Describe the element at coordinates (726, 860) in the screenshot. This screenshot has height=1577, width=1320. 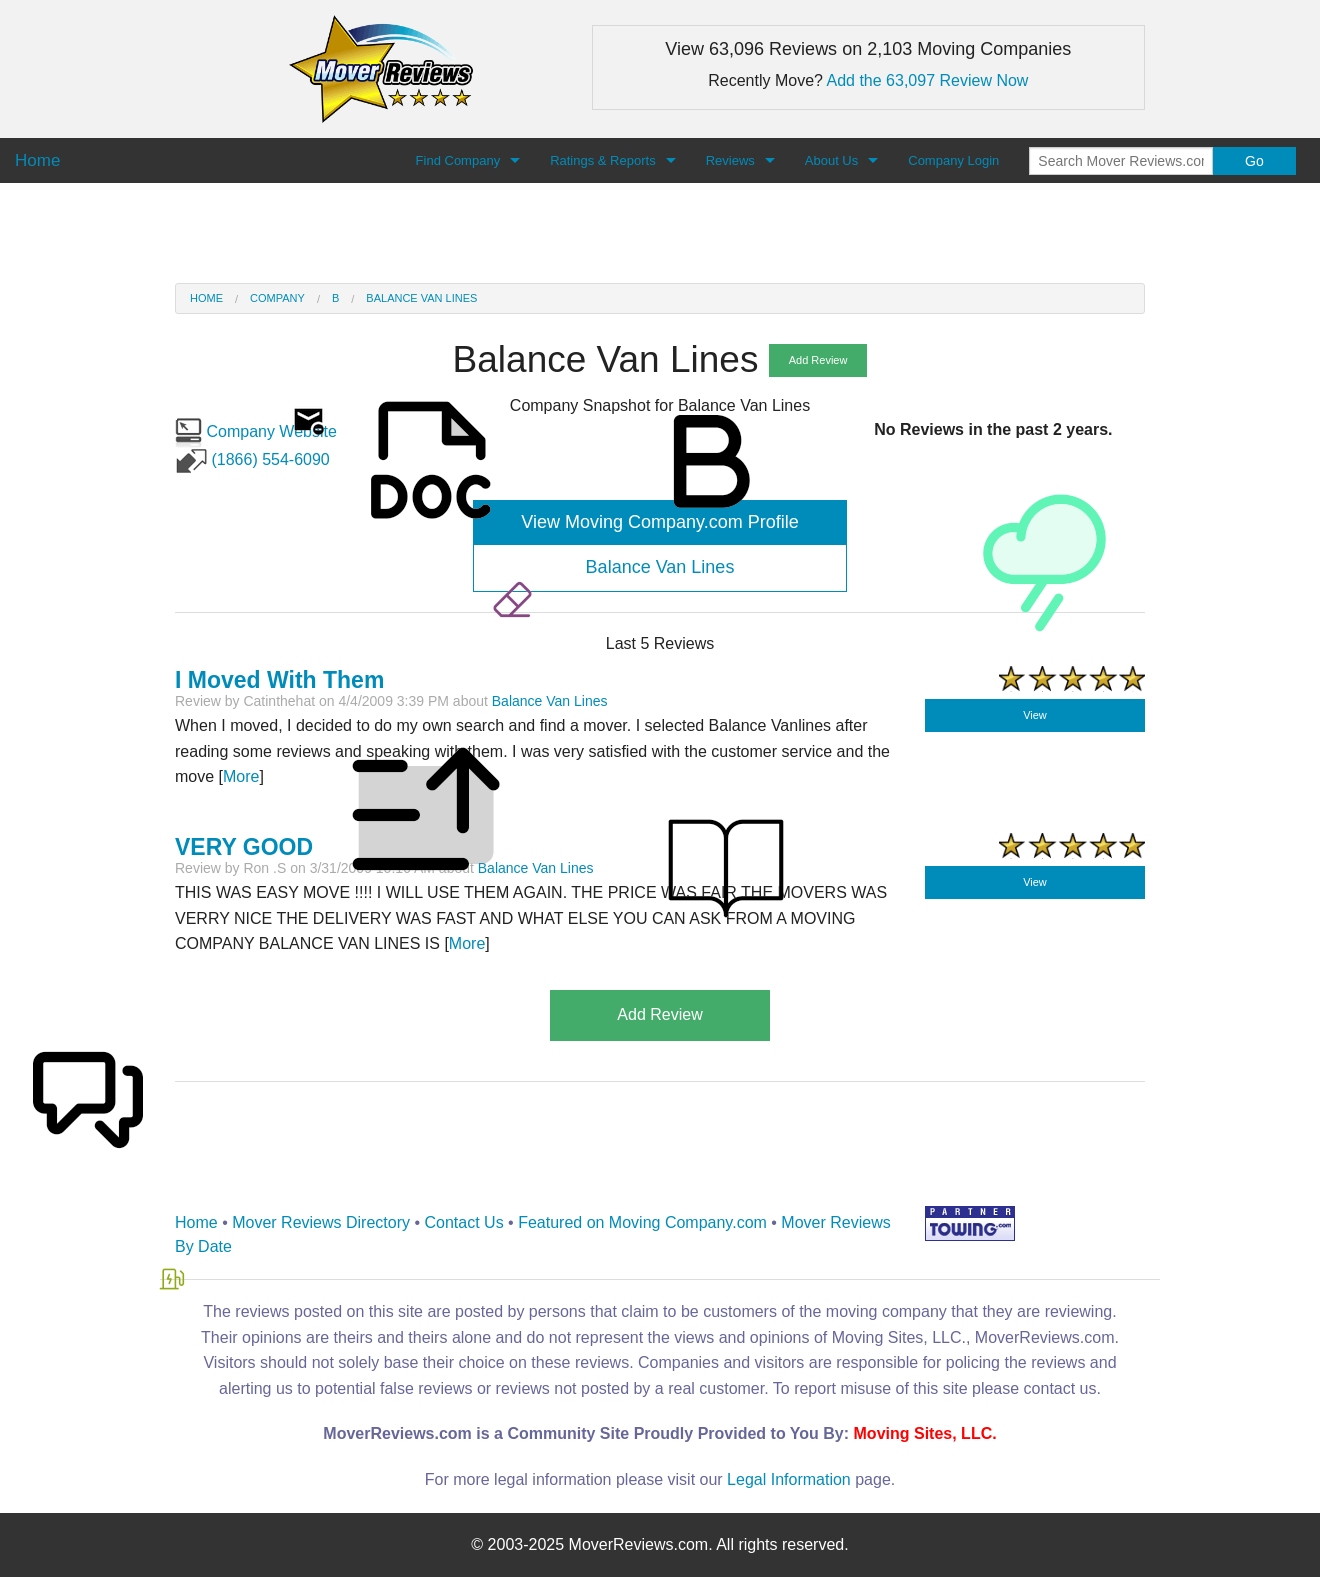
I see `open reading mode or e-reader` at that location.